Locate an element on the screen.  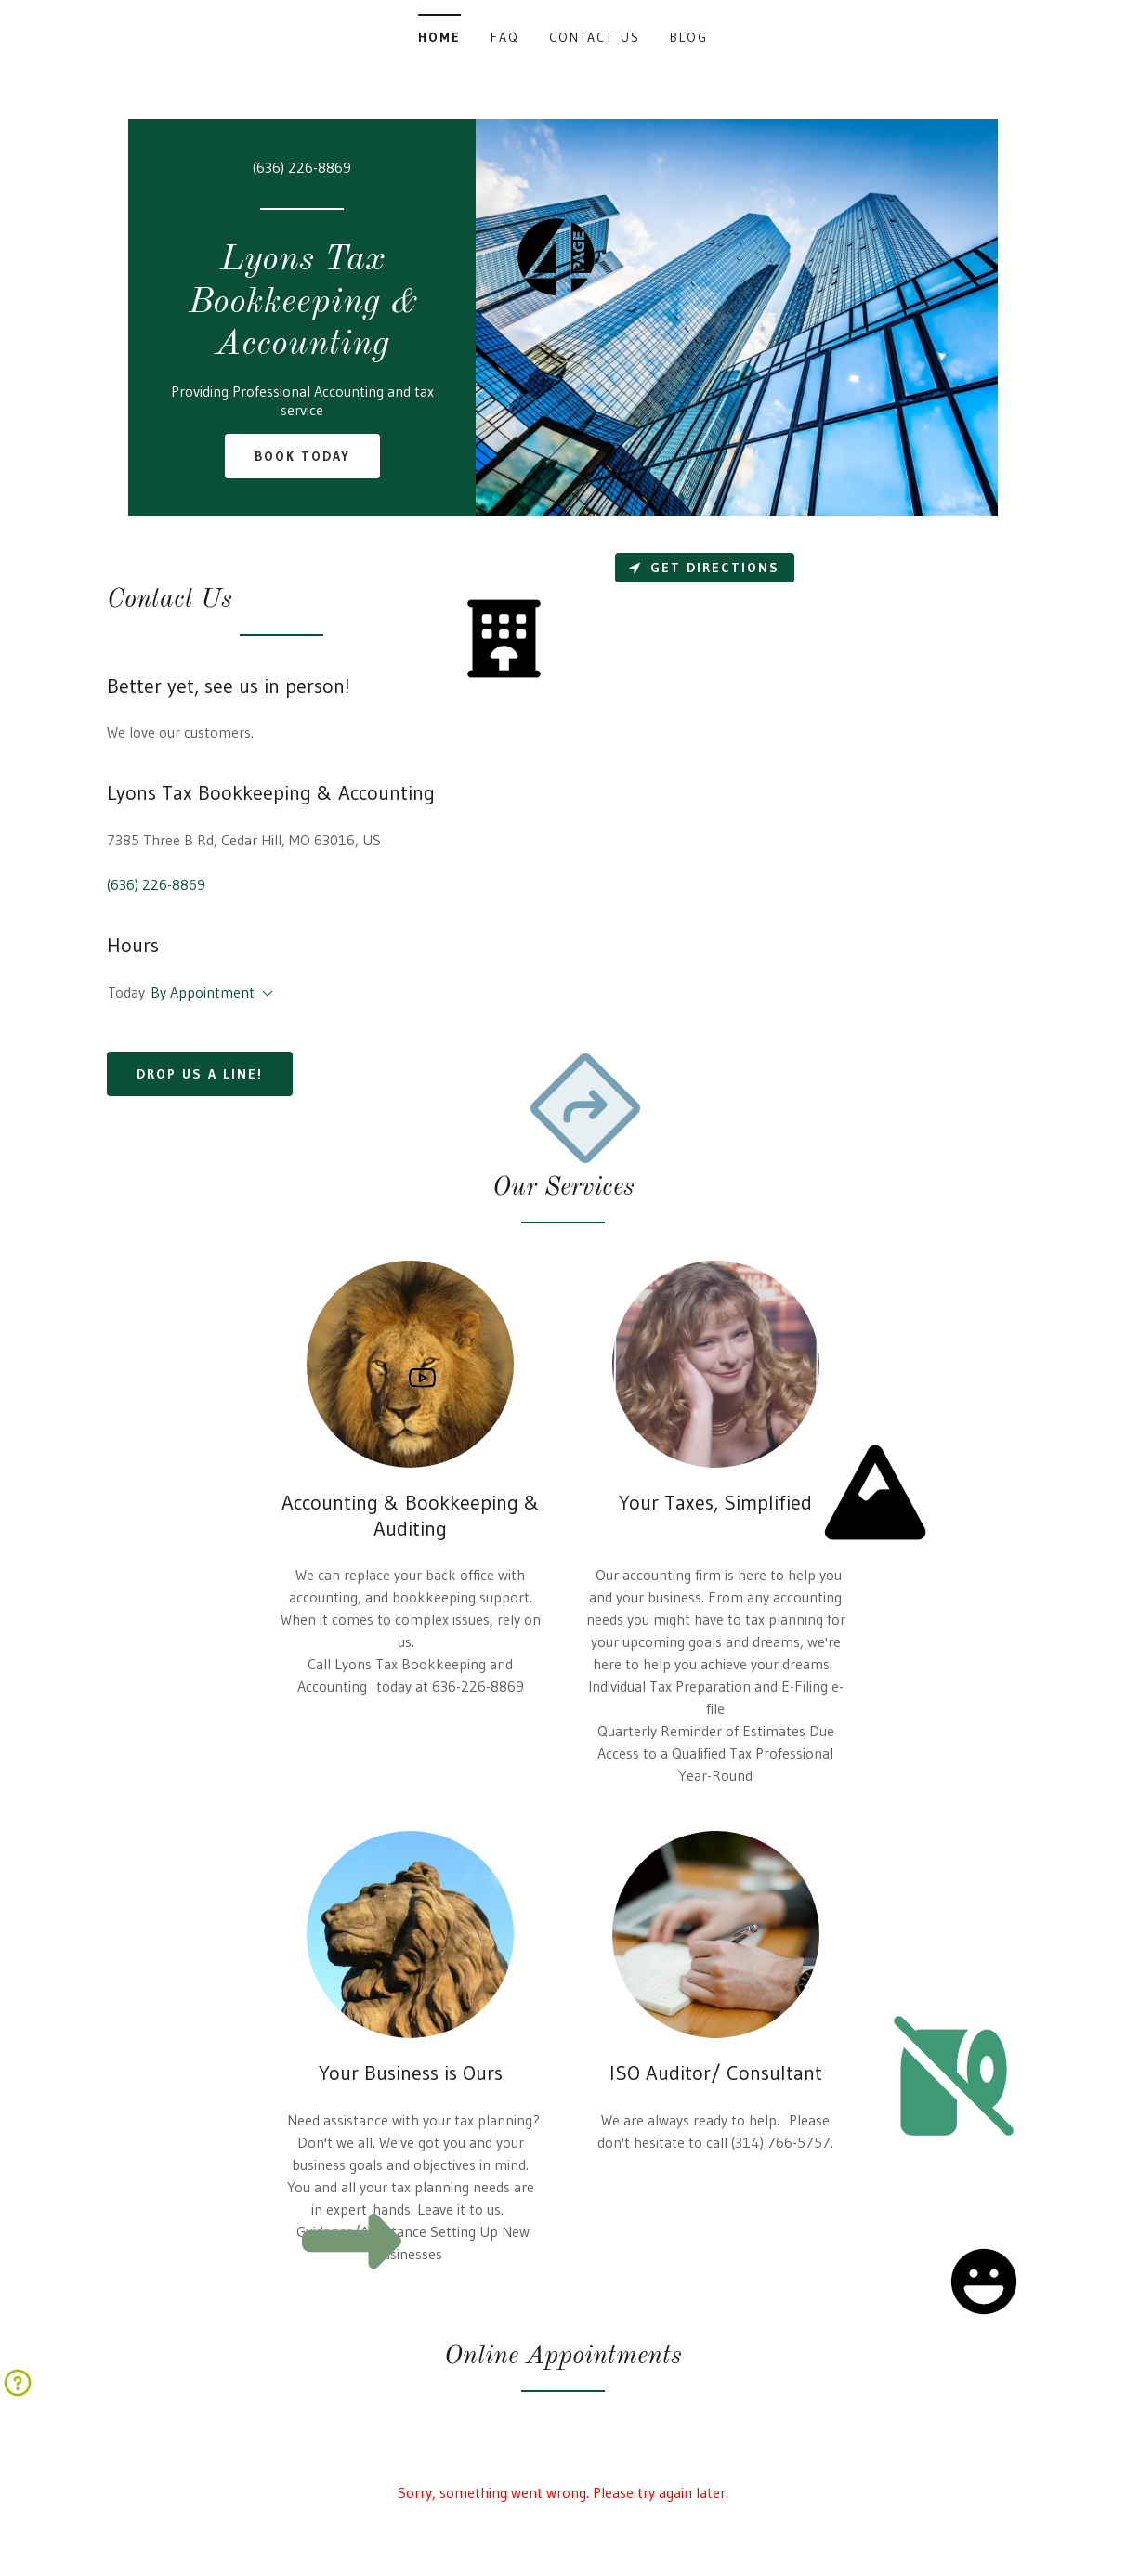
indicates toilet paper is out of stock or unavailable is located at coordinates (953, 2075).